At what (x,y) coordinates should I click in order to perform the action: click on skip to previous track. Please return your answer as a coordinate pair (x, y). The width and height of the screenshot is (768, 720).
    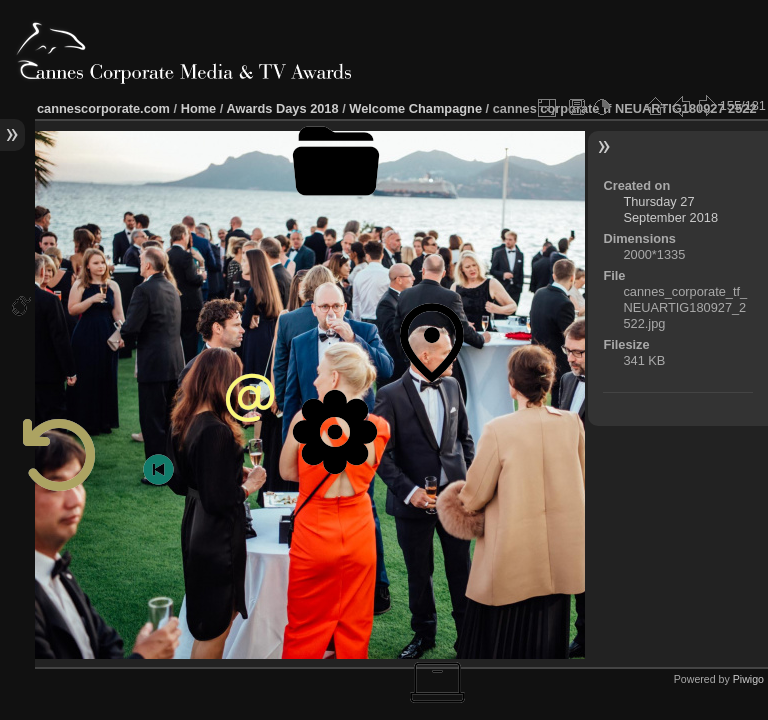
    Looking at the image, I should click on (158, 469).